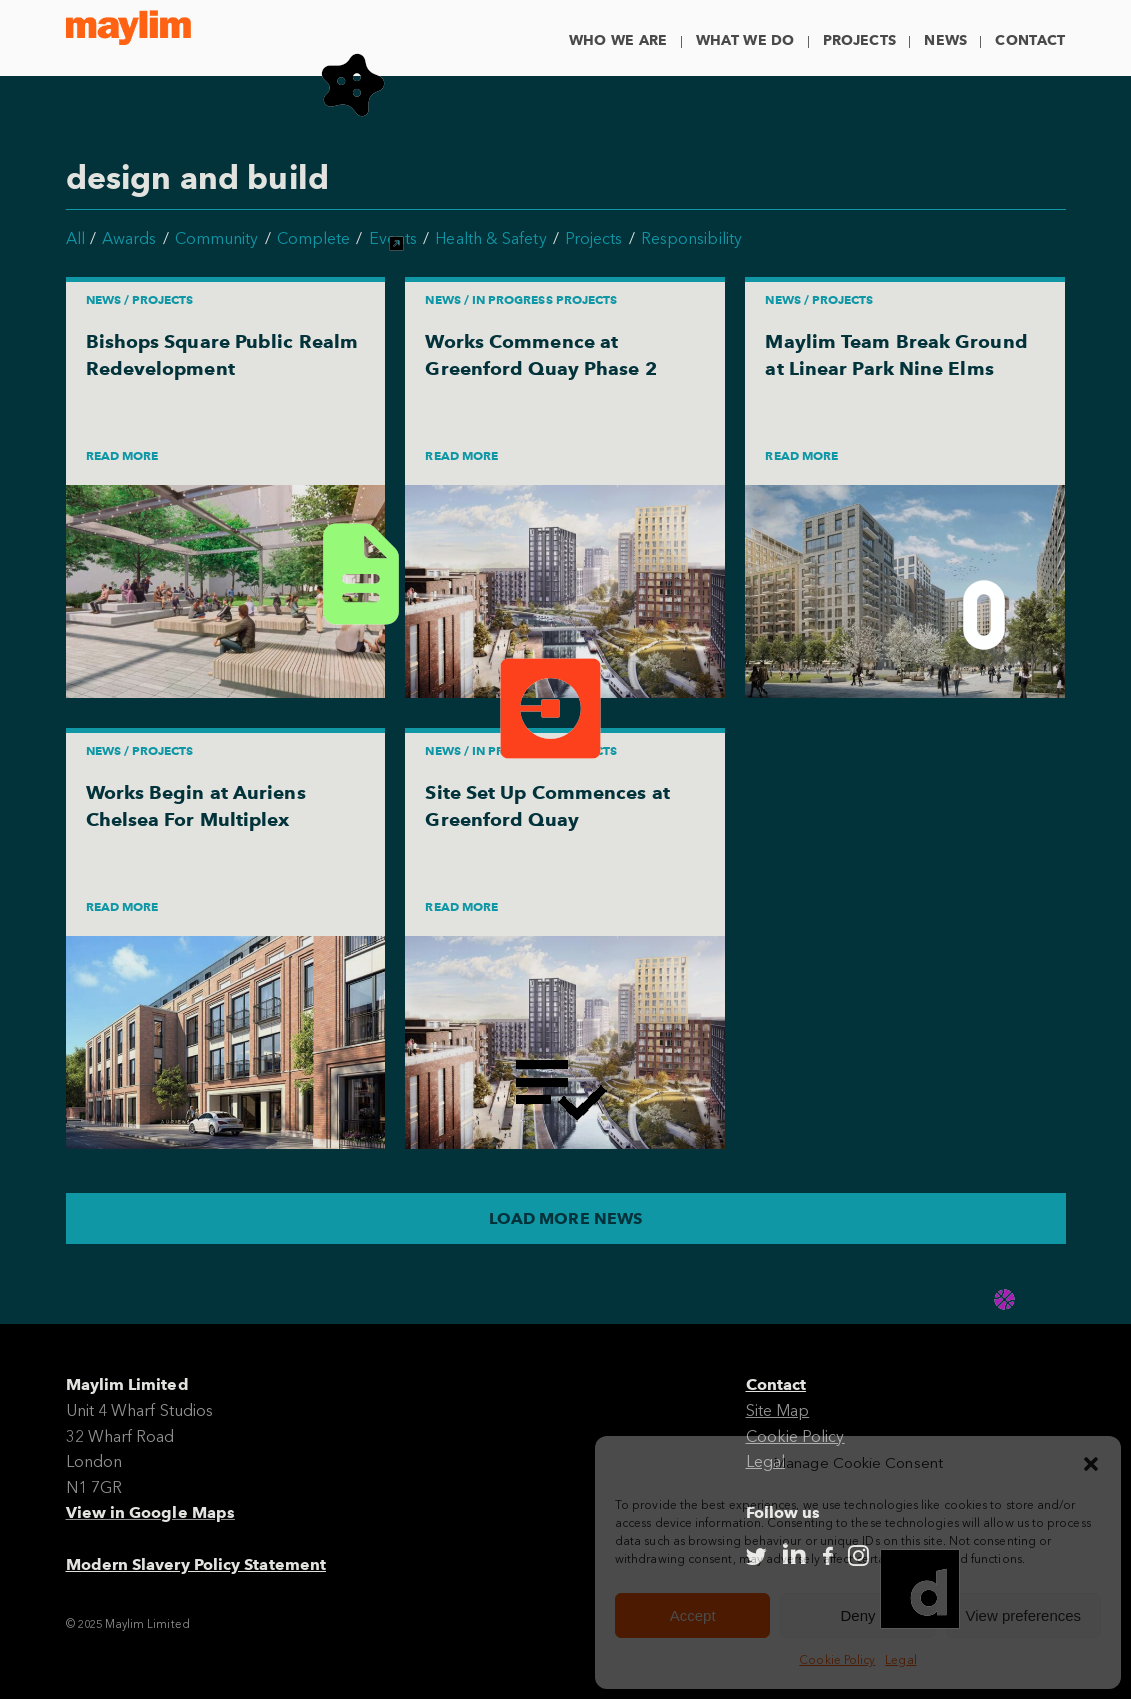 The height and width of the screenshot is (1699, 1131). I want to click on indicates zero items or empty count, so click(984, 615).